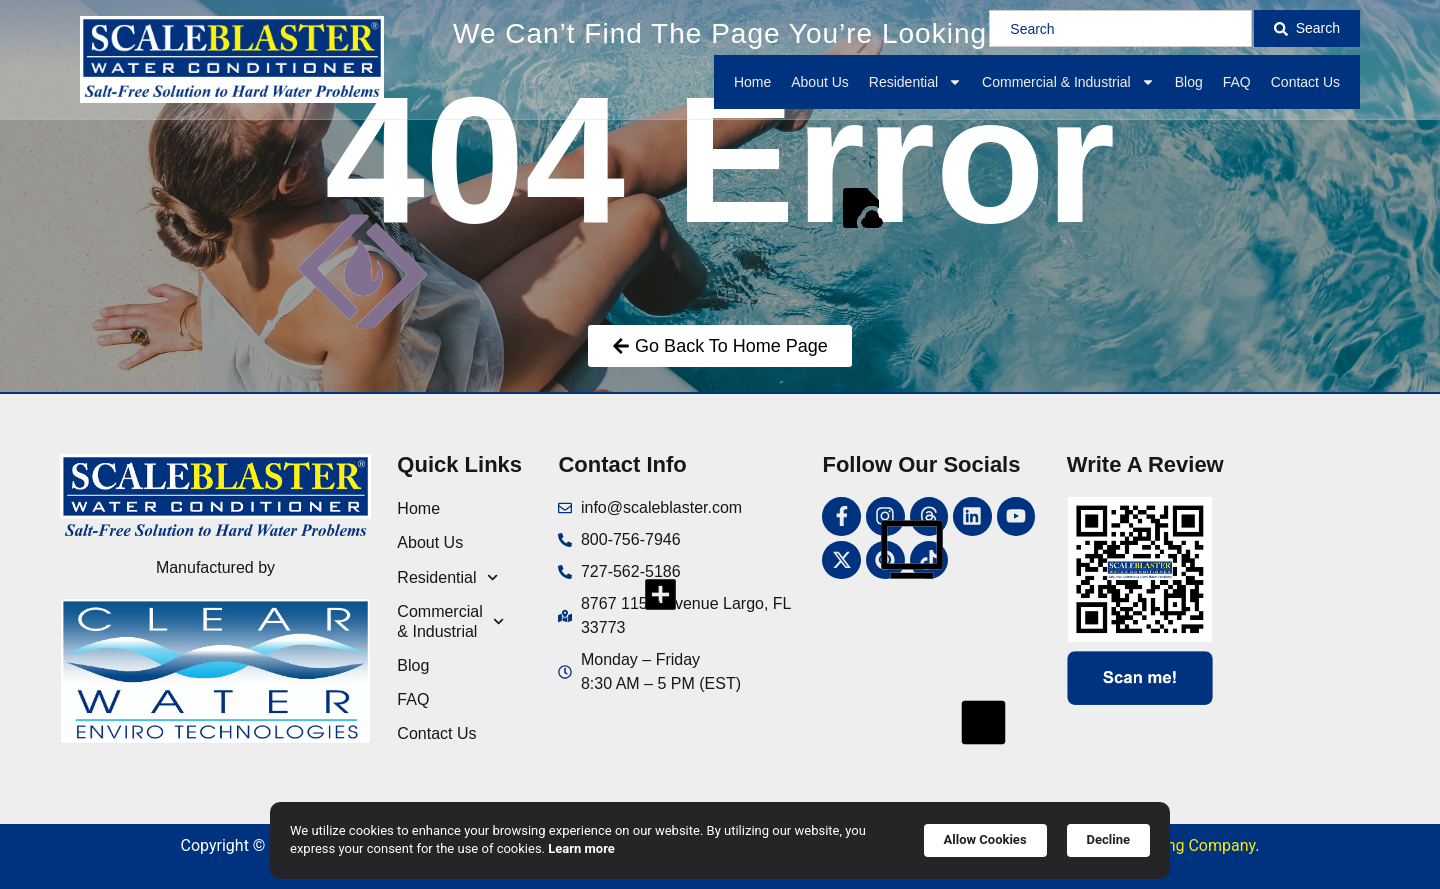 The image size is (1440, 889). What do you see at coordinates (983, 722) in the screenshot?
I see `stop media playback` at bounding box center [983, 722].